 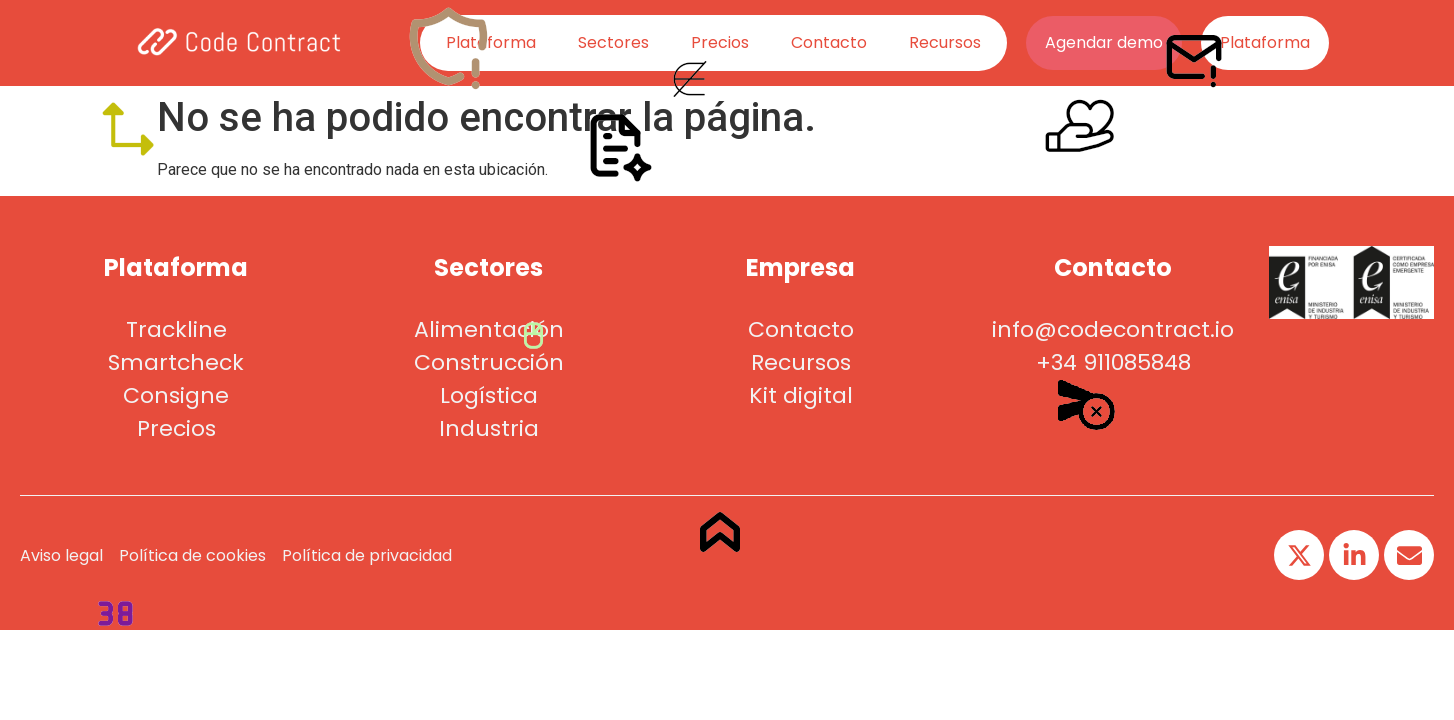 What do you see at coordinates (126, 128) in the screenshot?
I see `indicates a vector path or directional flow` at bounding box center [126, 128].